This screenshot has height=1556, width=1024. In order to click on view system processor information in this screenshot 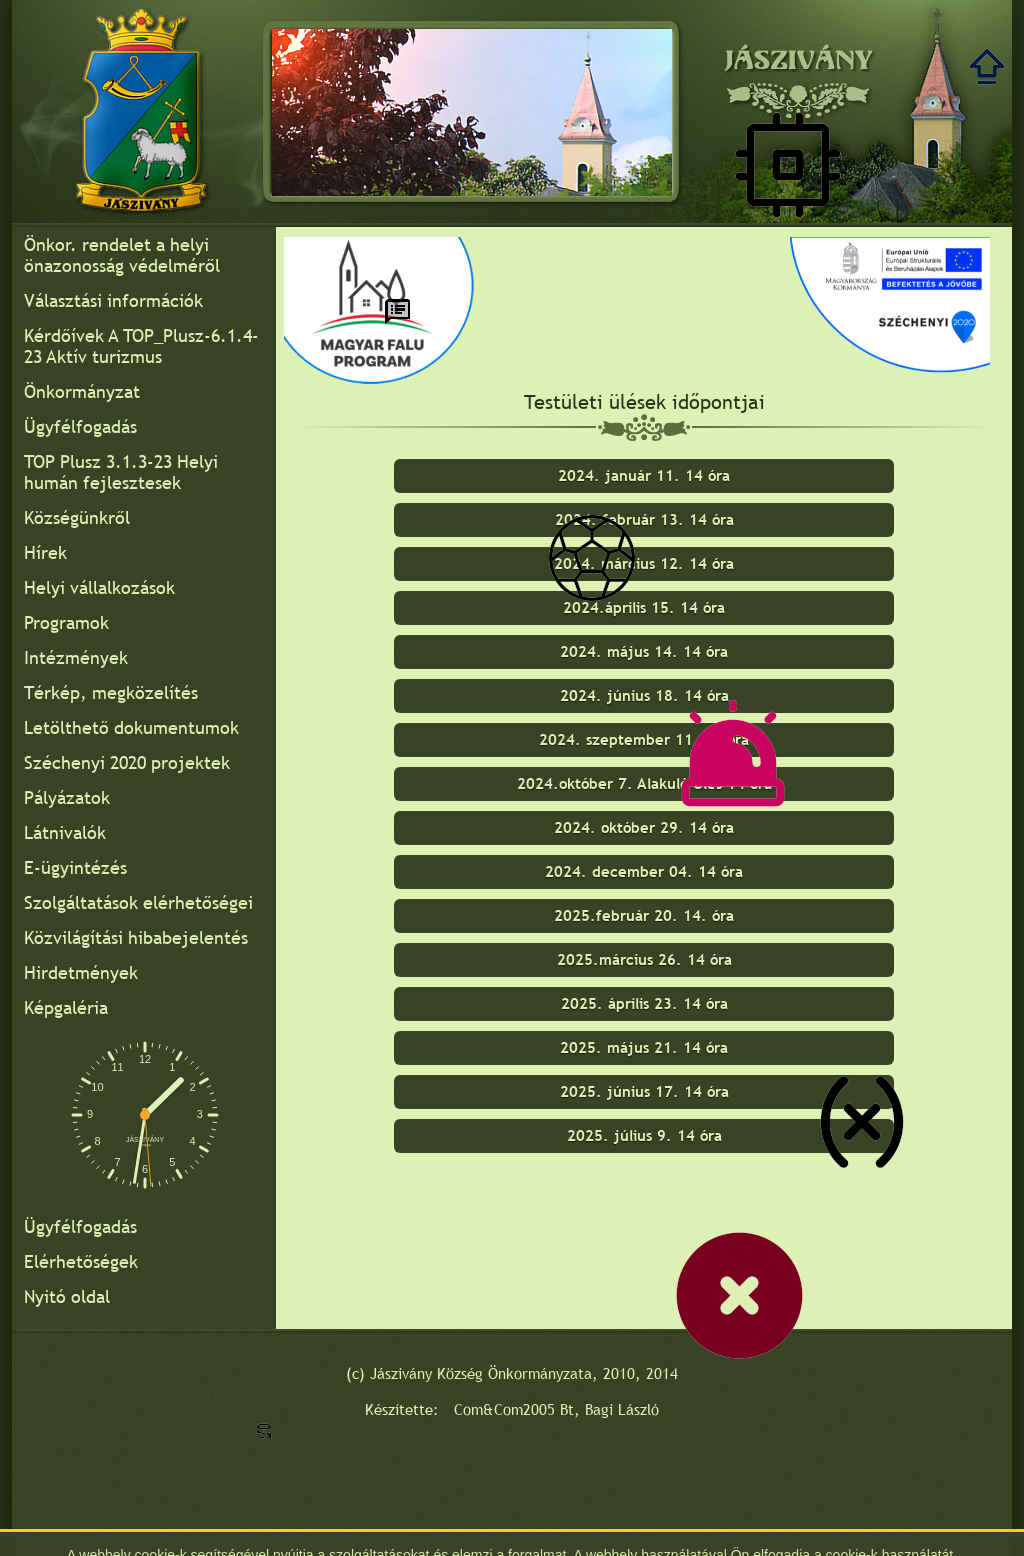, I will do `click(788, 165)`.